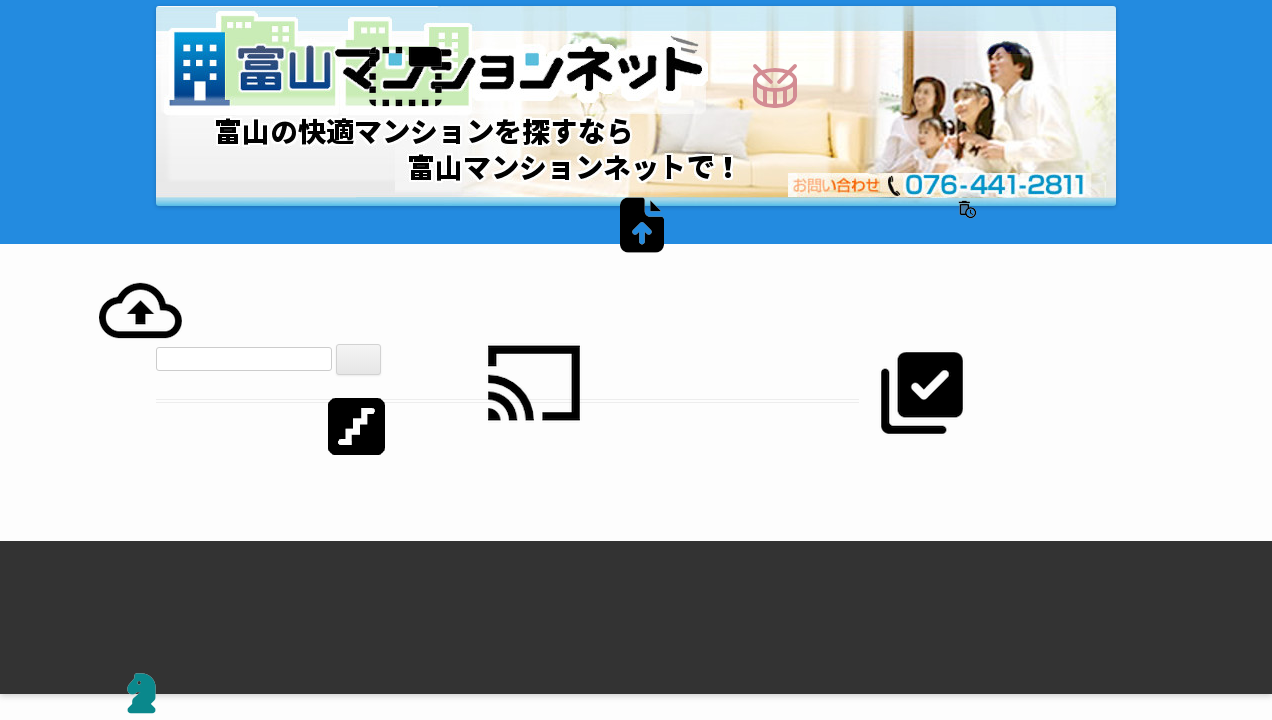 This screenshot has width=1272, height=720. I want to click on enable auto-delete for temporary files, so click(967, 209).